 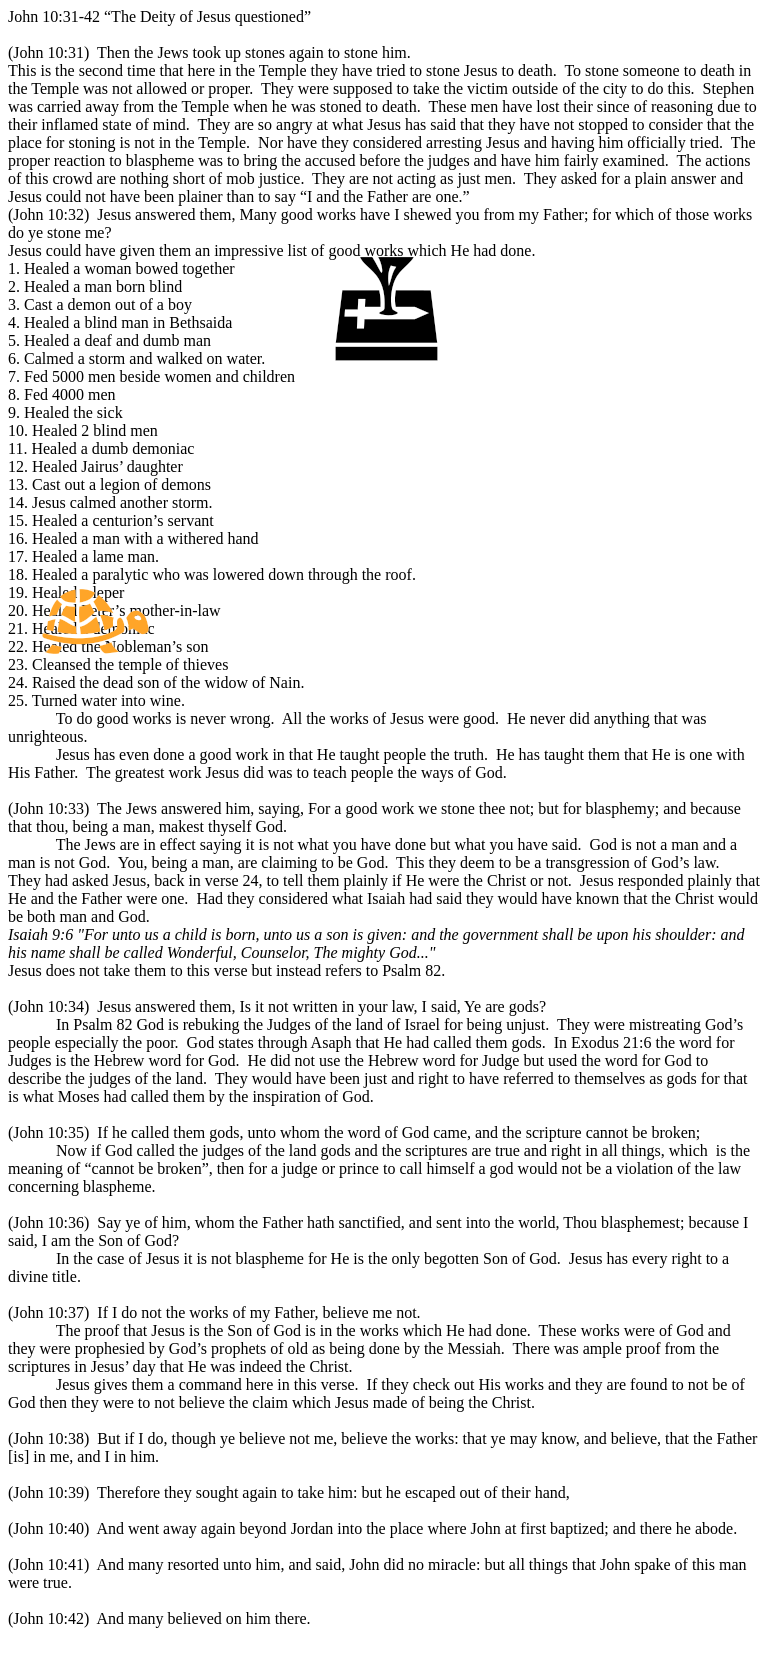 What do you see at coordinates (95, 621) in the screenshot?
I see `indicates slow speed or processing mode` at bounding box center [95, 621].